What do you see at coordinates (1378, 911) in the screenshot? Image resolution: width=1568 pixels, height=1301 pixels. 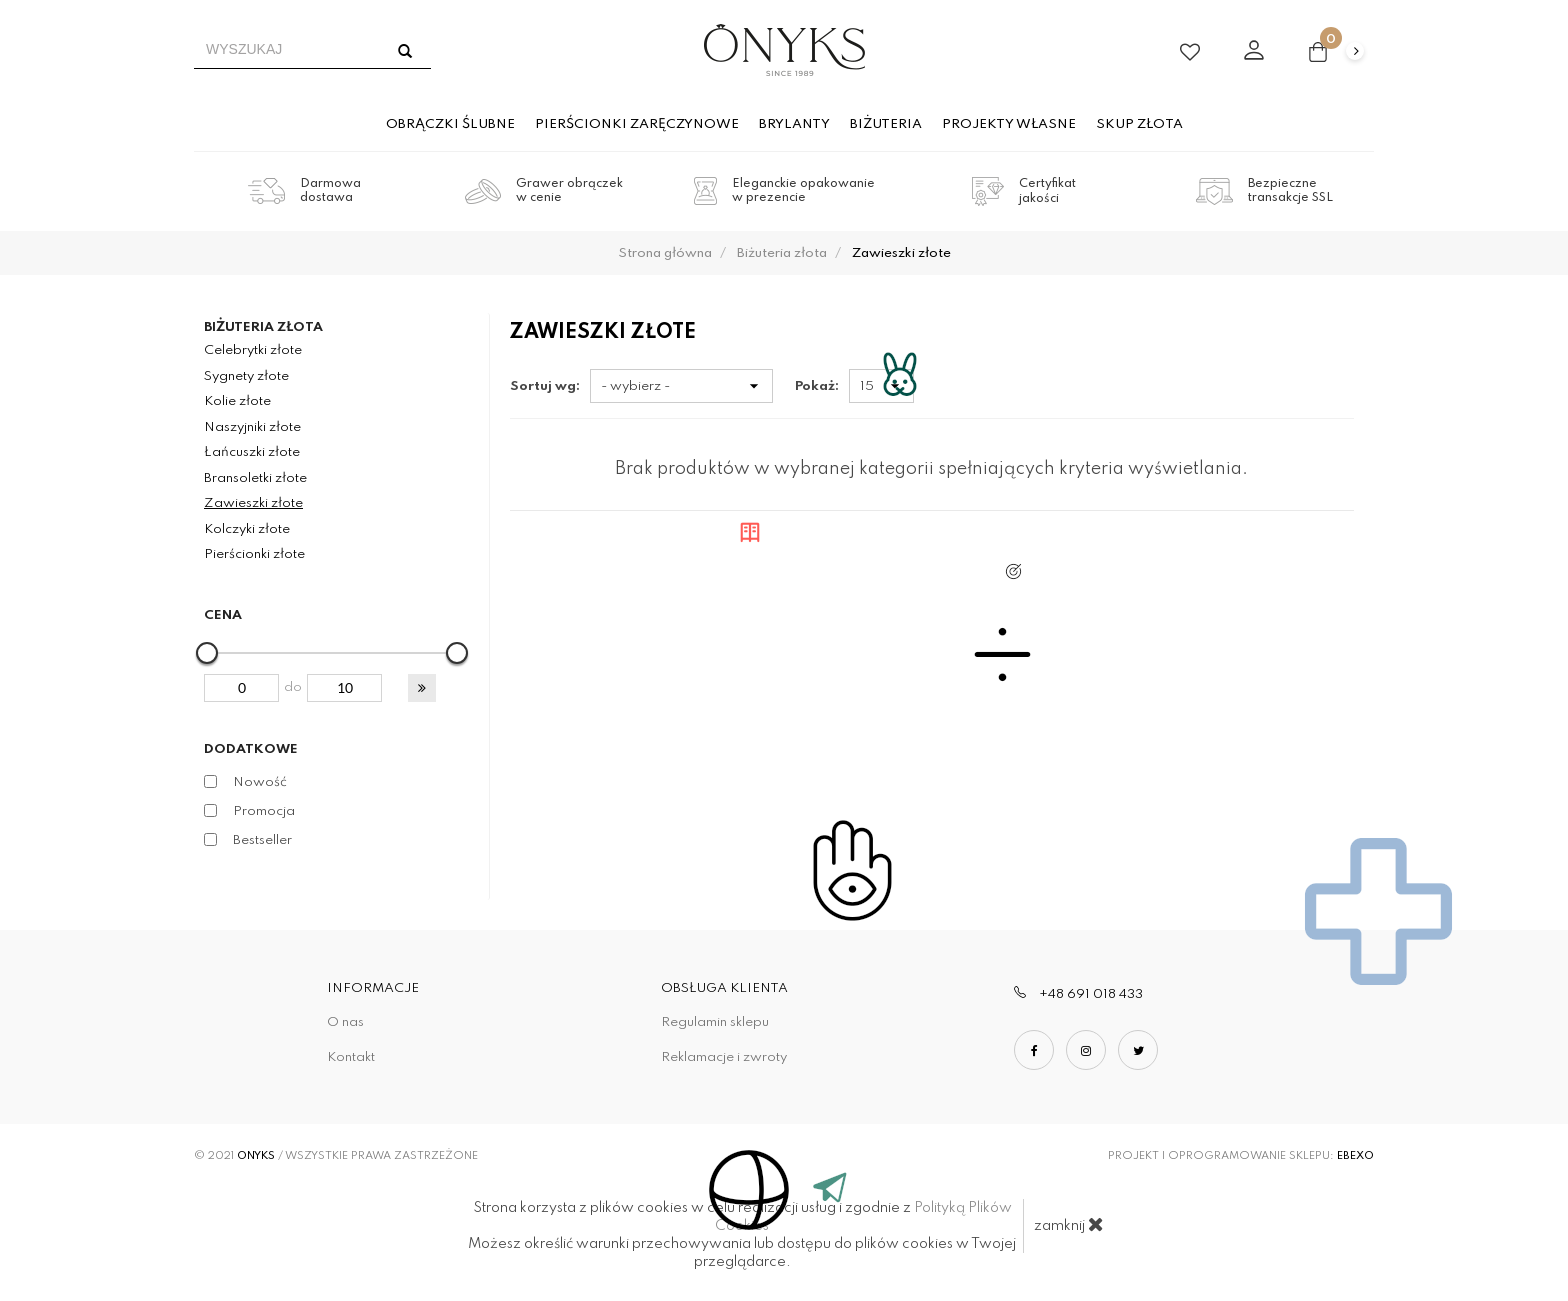 I see `access health or medical information` at bounding box center [1378, 911].